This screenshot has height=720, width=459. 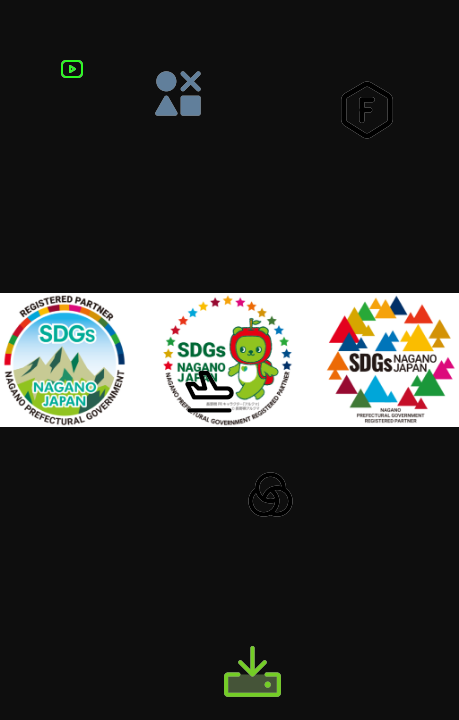 What do you see at coordinates (209, 390) in the screenshot?
I see `indicates flight currently in progress` at bounding box center [209, 390].